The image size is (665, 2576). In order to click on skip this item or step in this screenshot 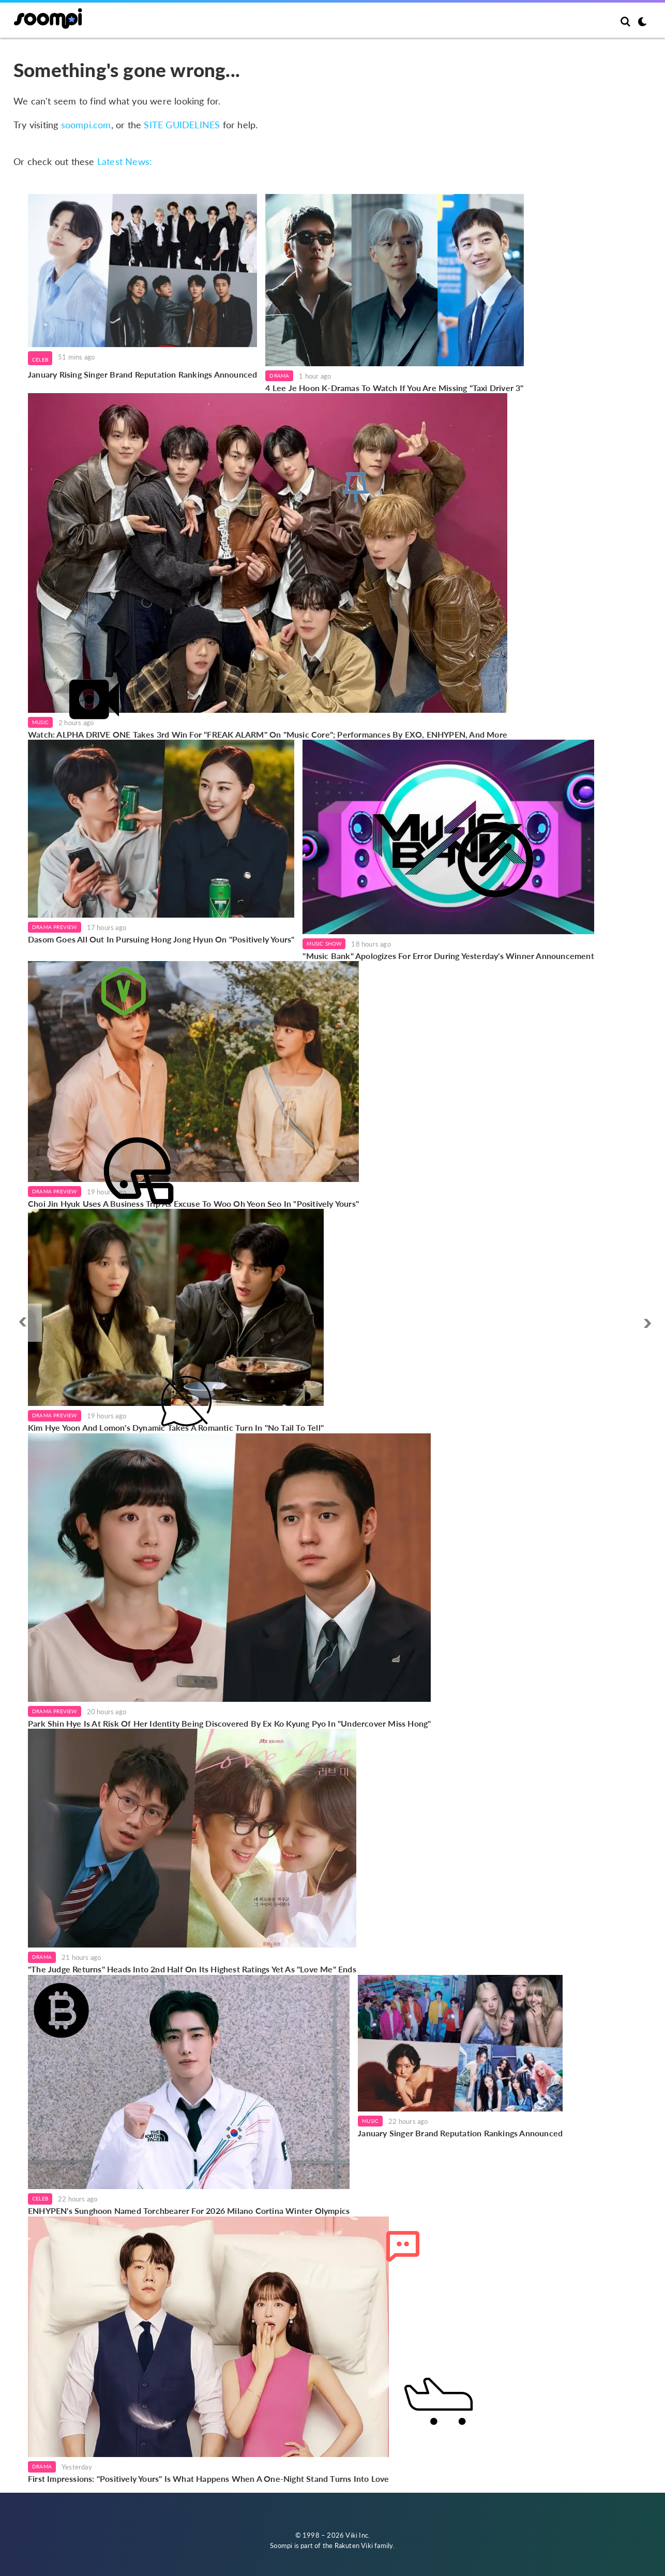, I will do `click(495, 860)`.